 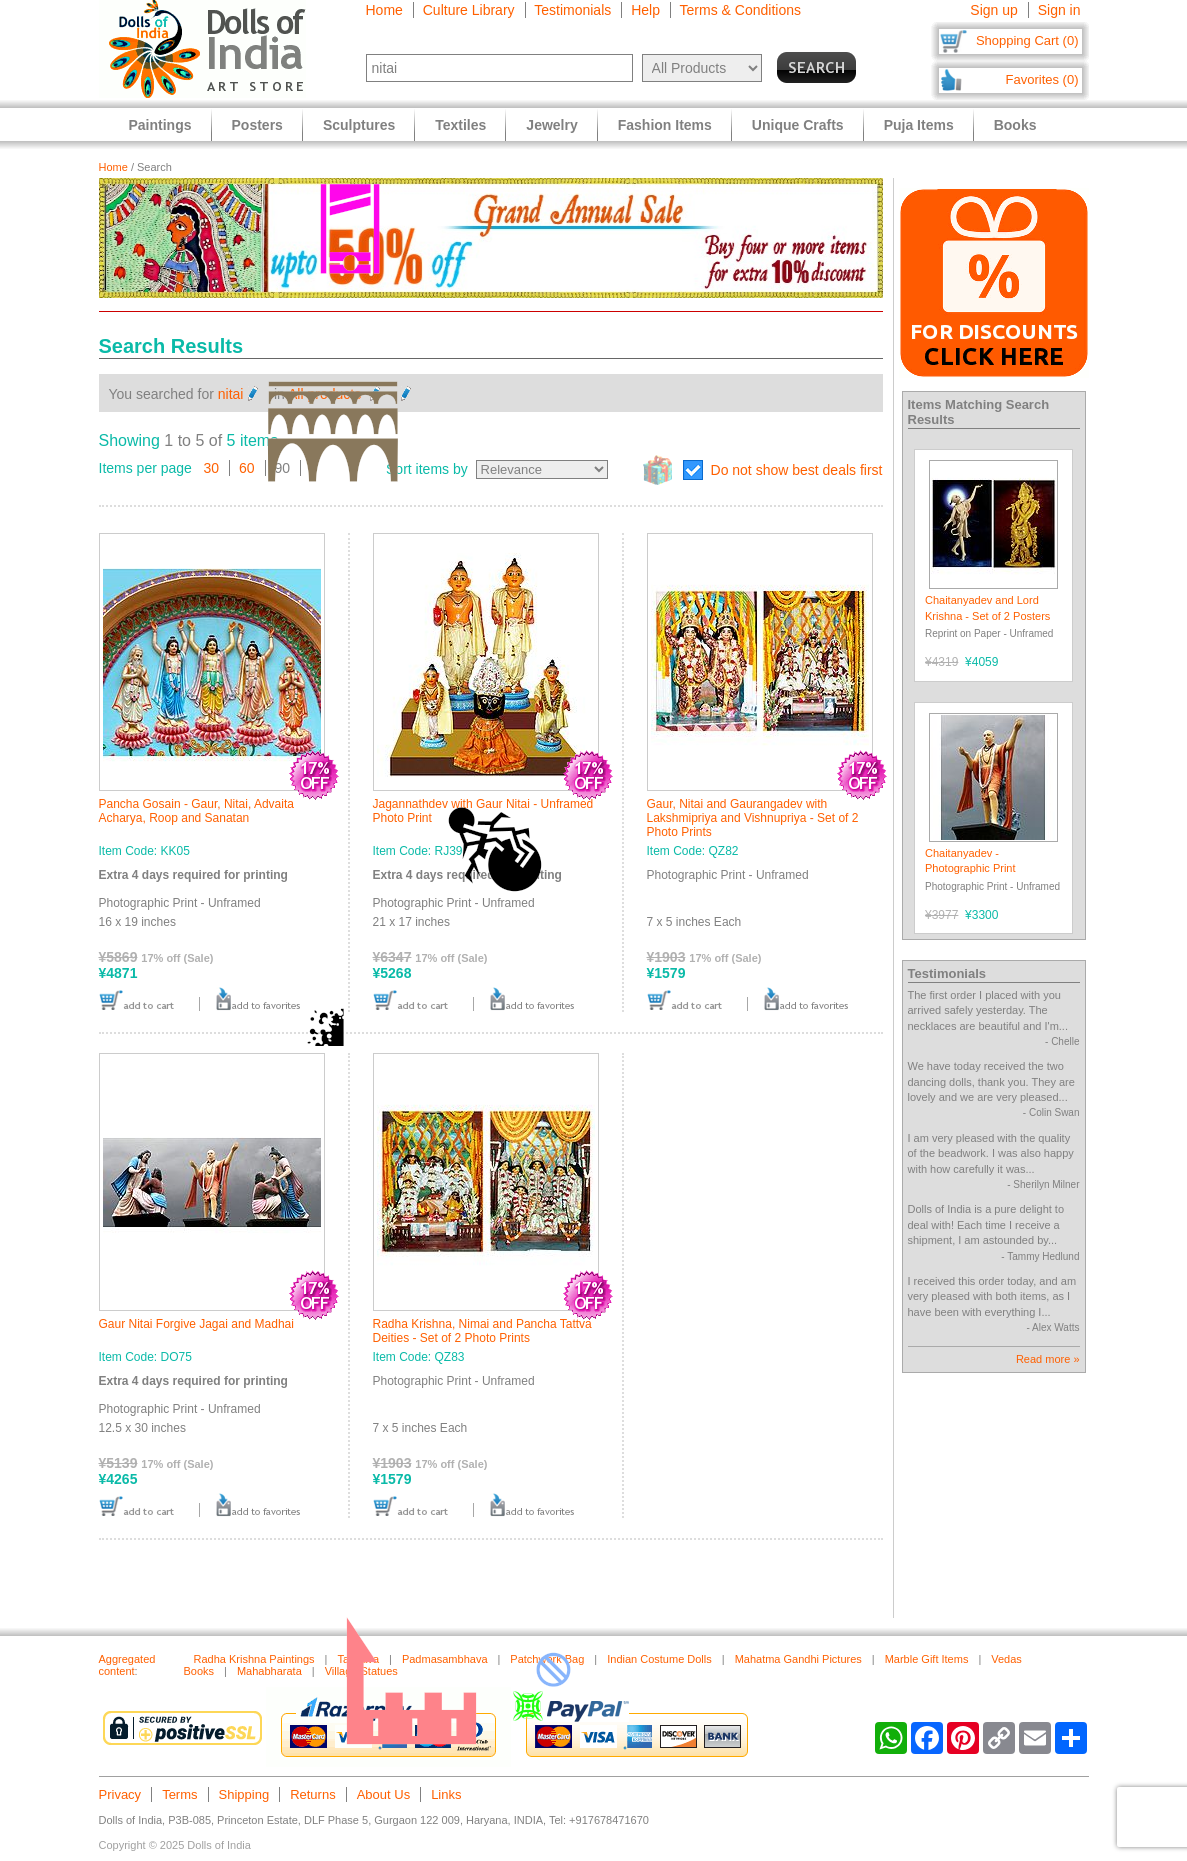 I want to click on indicates electrical or energy-based attack, so click(x=495, y=849).